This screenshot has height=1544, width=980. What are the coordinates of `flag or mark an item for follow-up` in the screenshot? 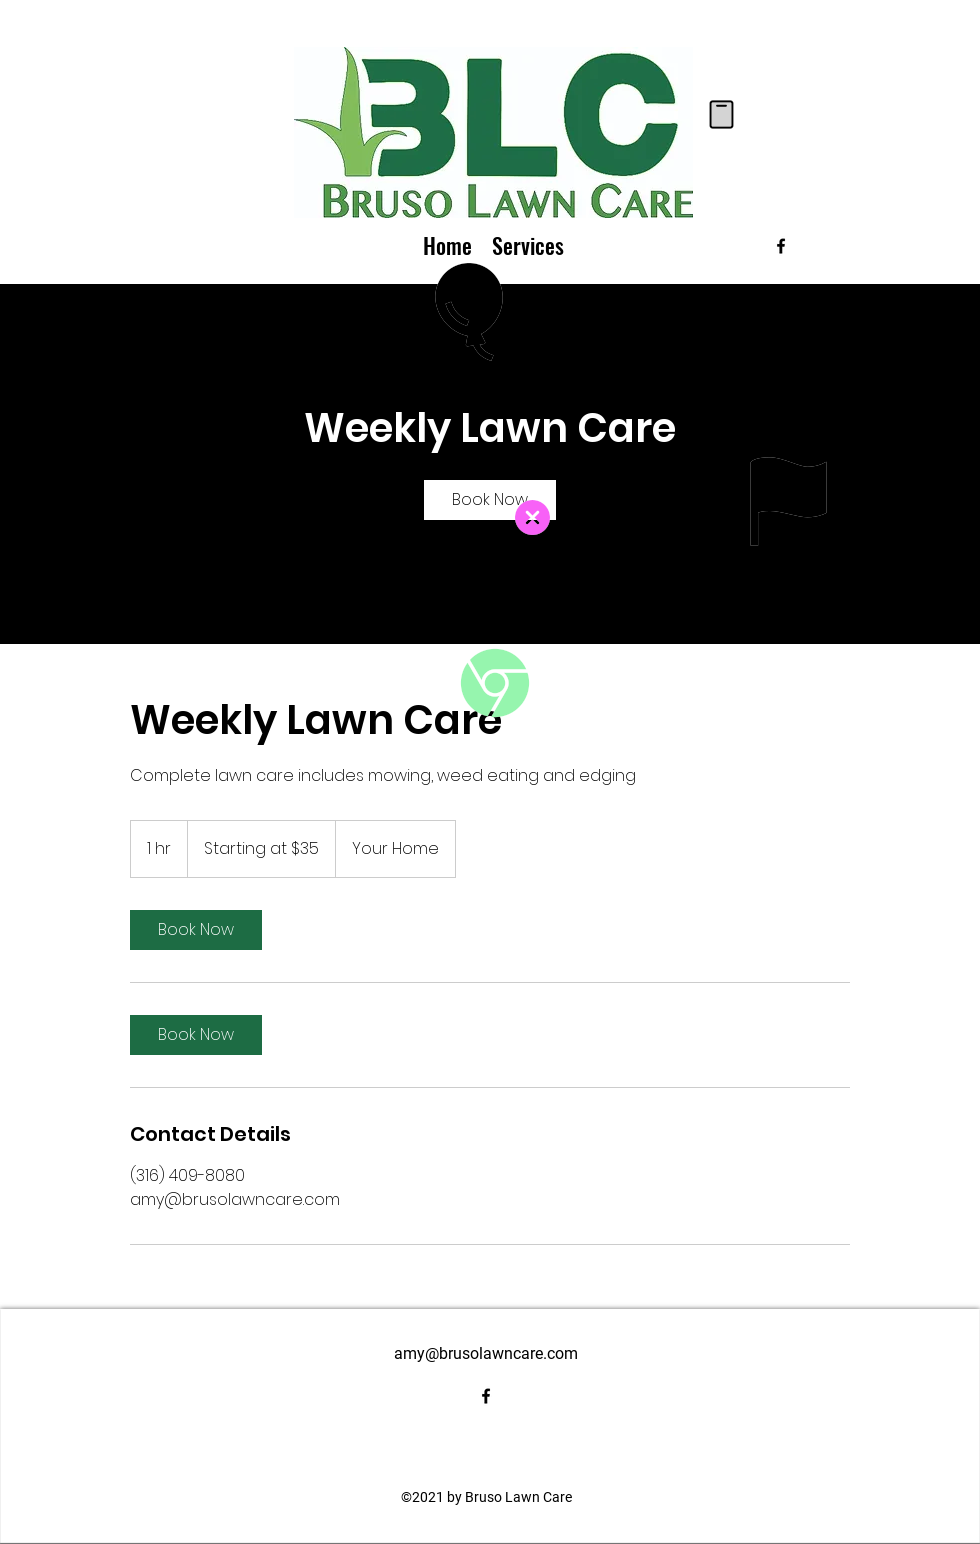 It's located at (788, 501).